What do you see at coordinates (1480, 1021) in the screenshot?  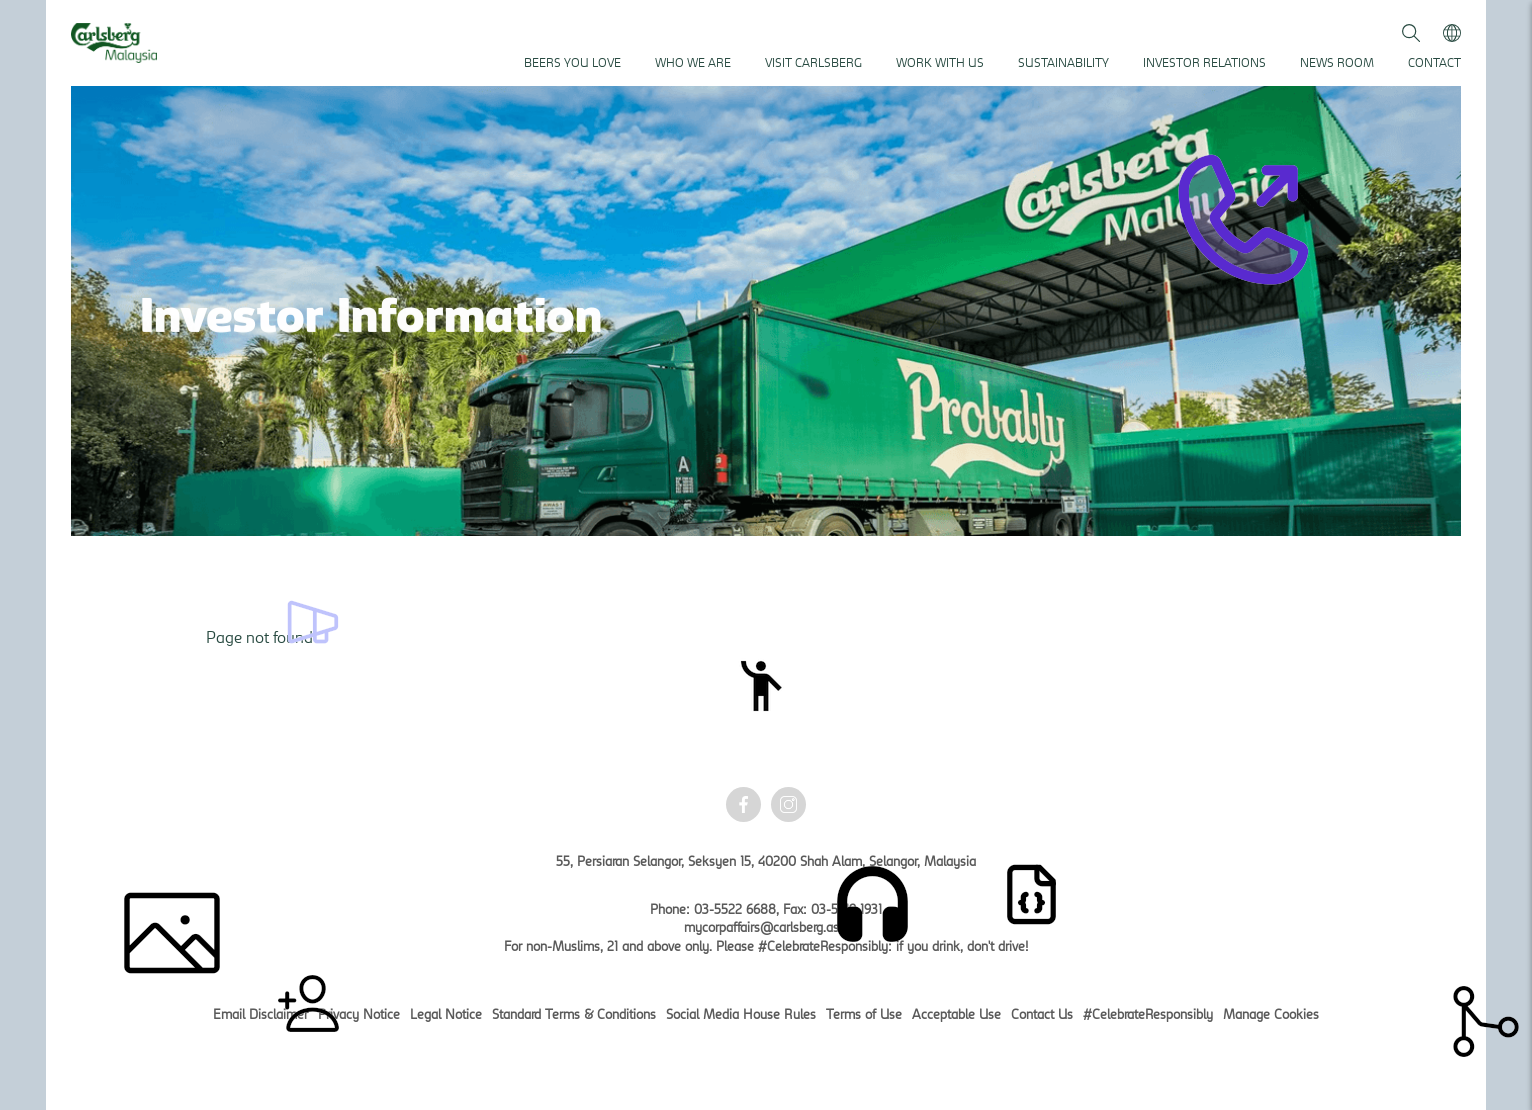 I see `merge branches in version control` at bounding box center [1480, 1021].